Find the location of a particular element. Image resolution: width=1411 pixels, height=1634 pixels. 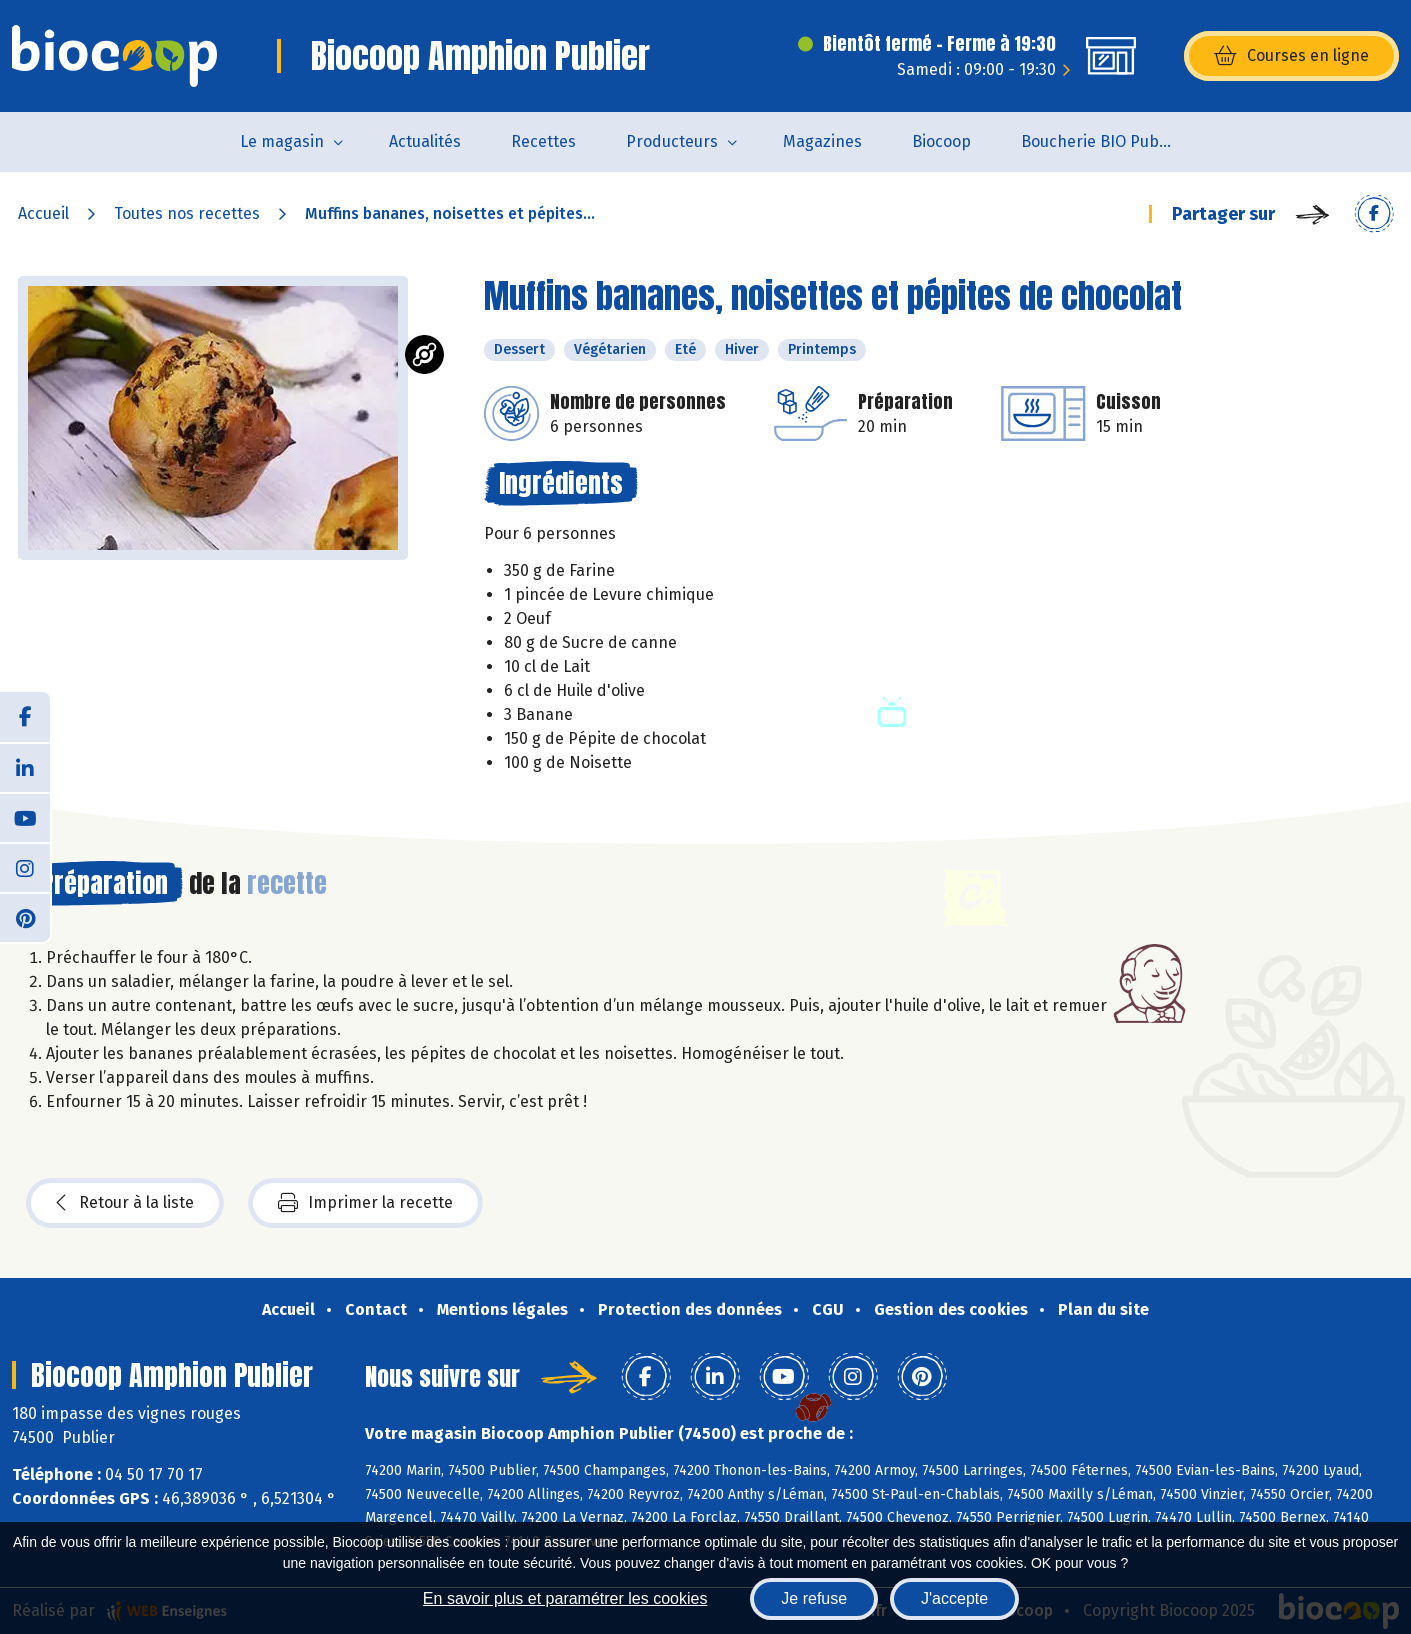

open the MyShows app is located at coordinates (892, 712).